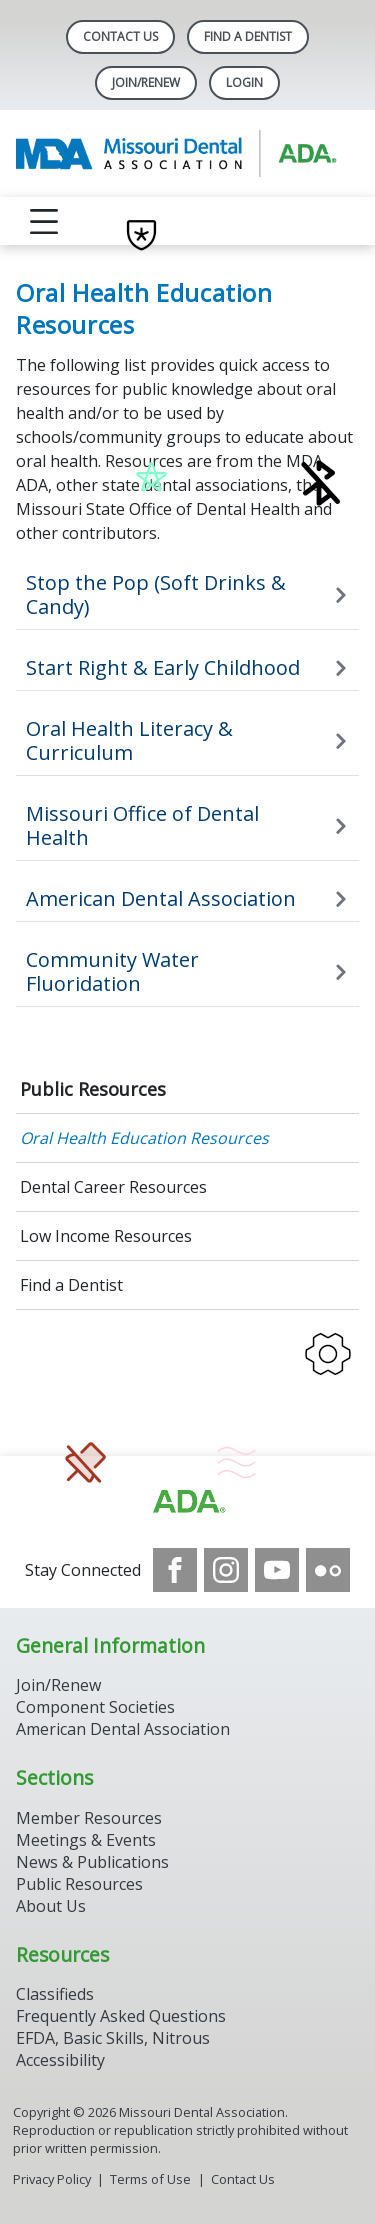  What do you see at coordinates (236, 1462) in the screenshot?
I see `indicates water or aquatic features` at bounding box center [236, 1462].